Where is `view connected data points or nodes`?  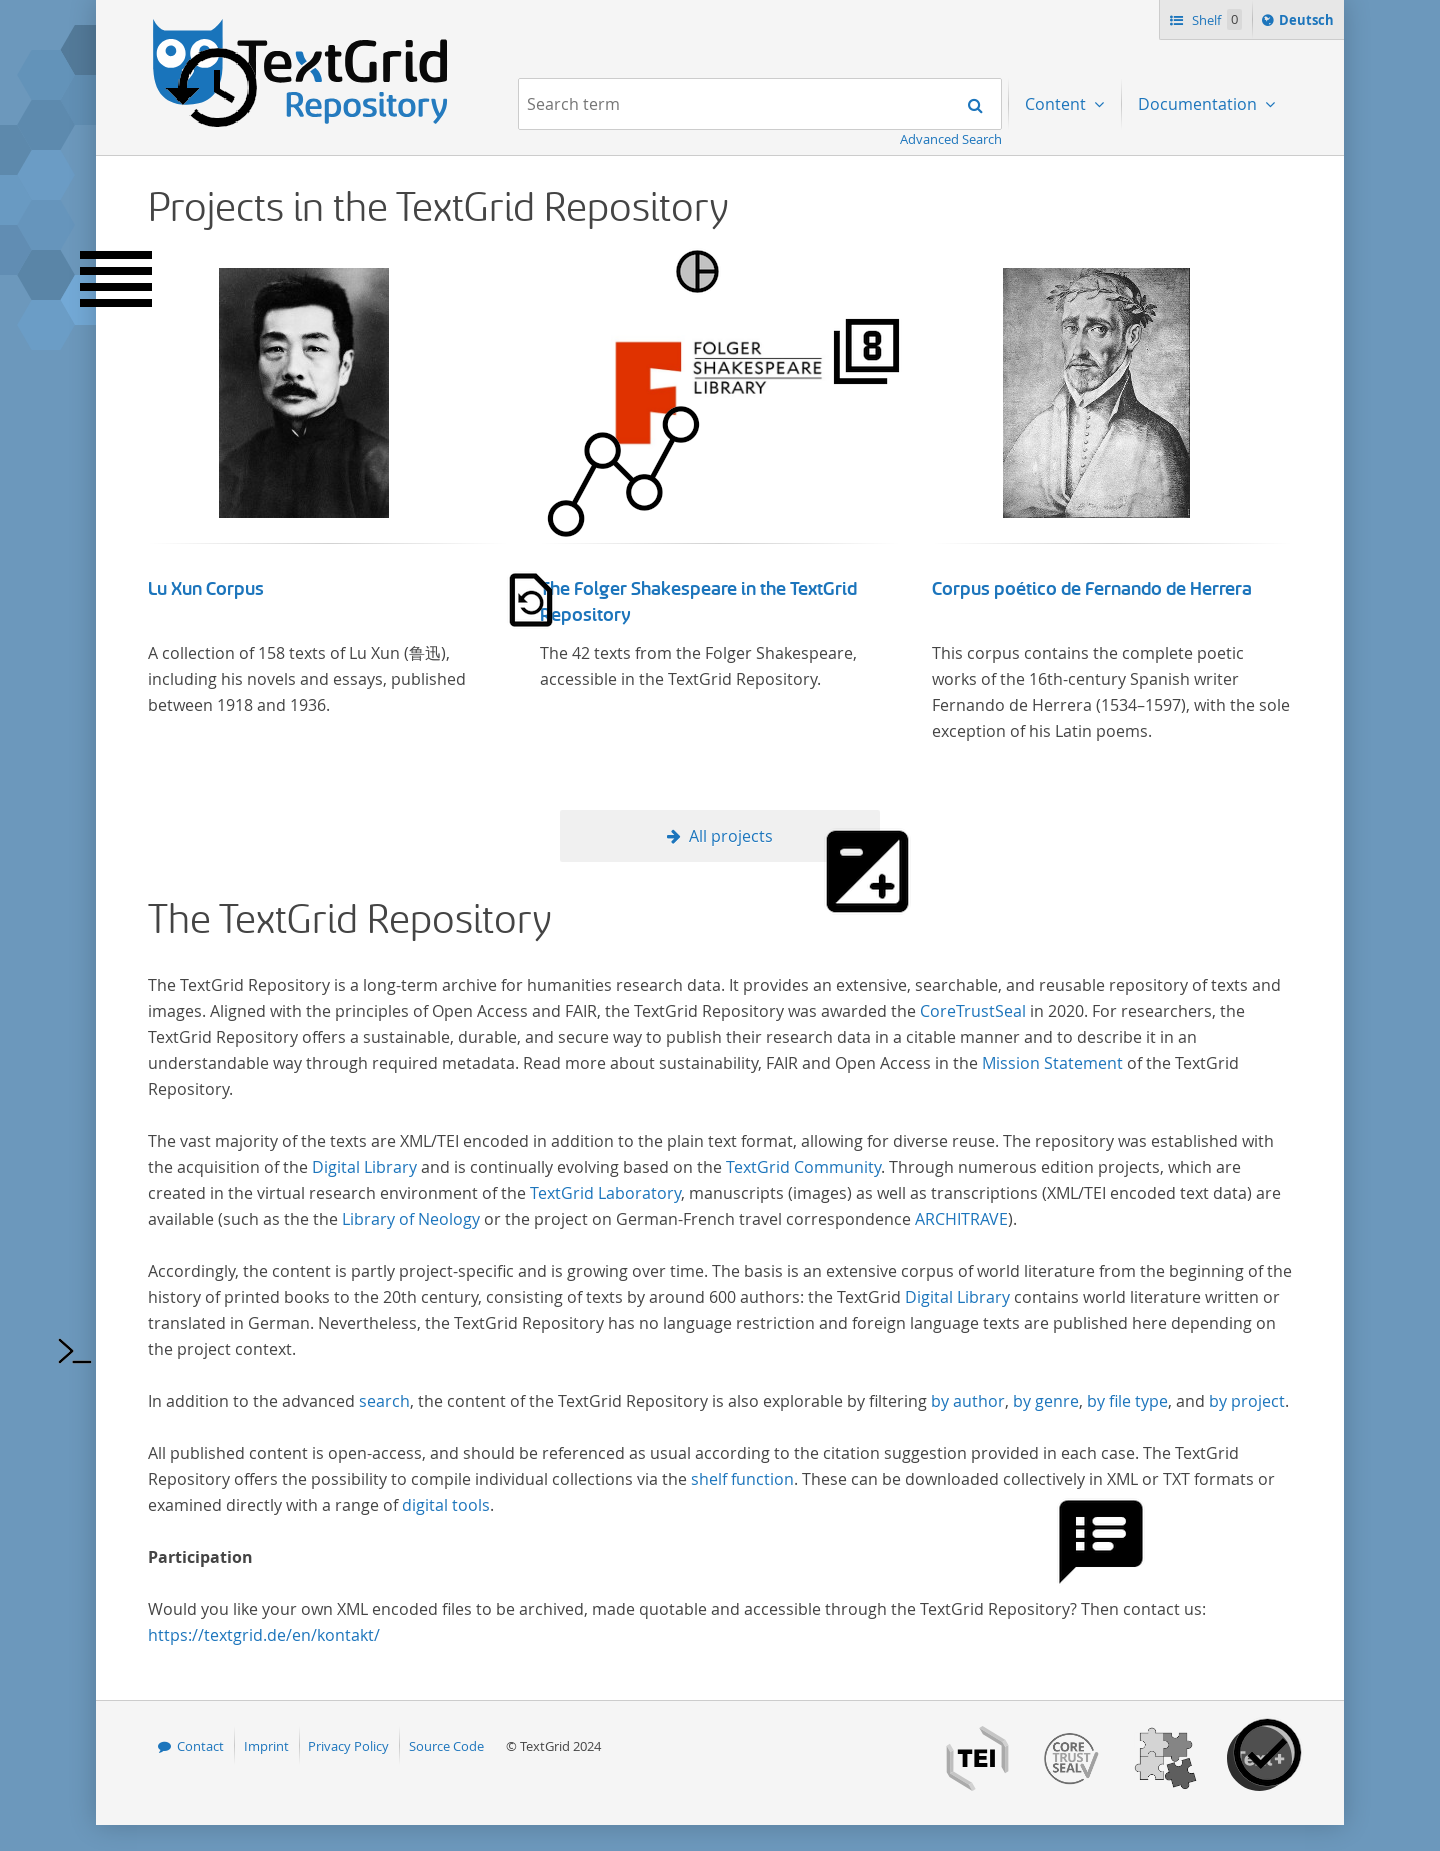 view connected data points or nodes is located at coordinates (623, 471).